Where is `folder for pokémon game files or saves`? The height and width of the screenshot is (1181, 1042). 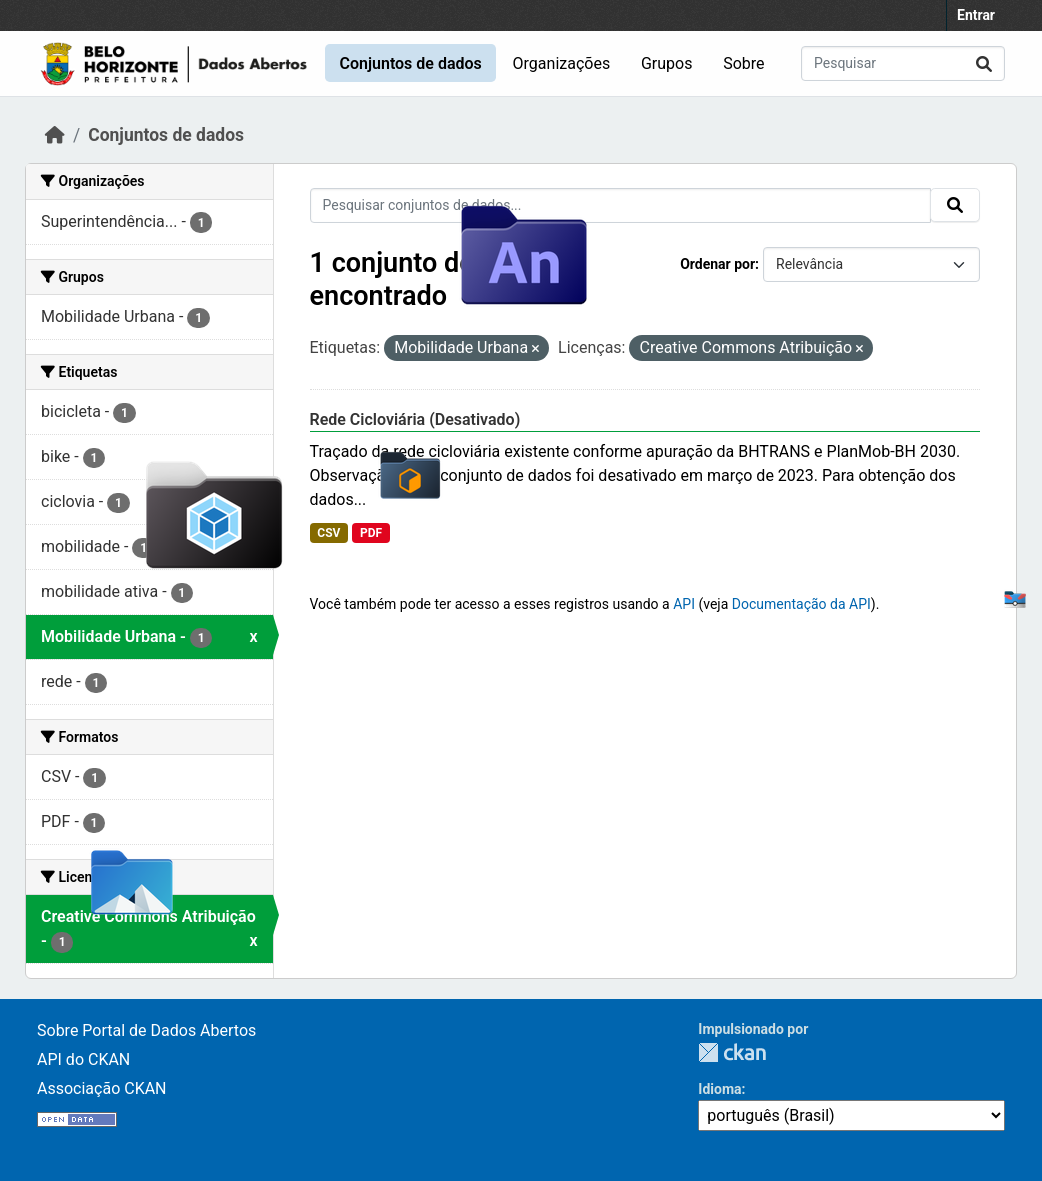
folder for pokémon game files or saves is located at coordinates (1015, 600).